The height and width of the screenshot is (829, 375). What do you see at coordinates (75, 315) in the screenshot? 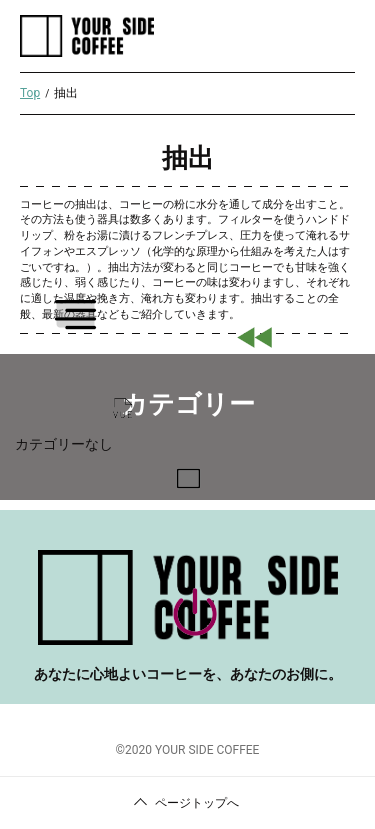
I see `align text to the right` at bounding box center [75, 315].